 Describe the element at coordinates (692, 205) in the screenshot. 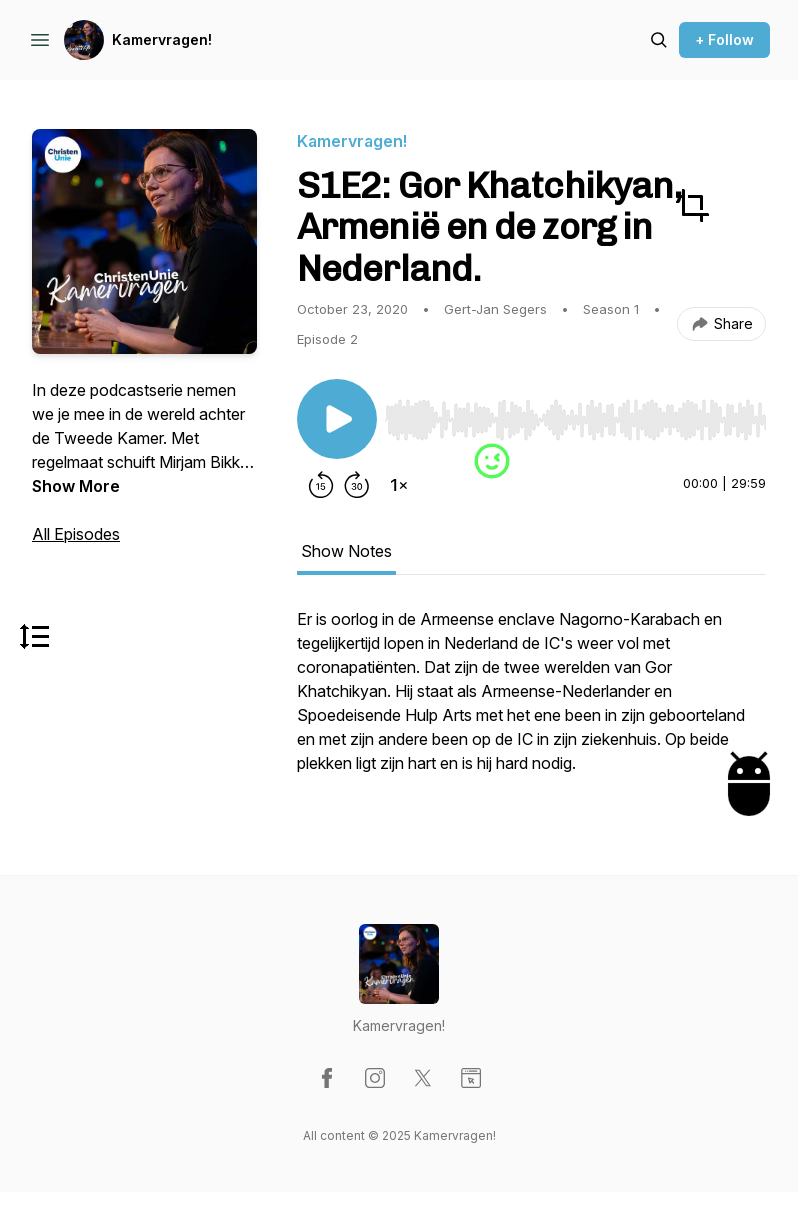

I see `crop an image` at that location.